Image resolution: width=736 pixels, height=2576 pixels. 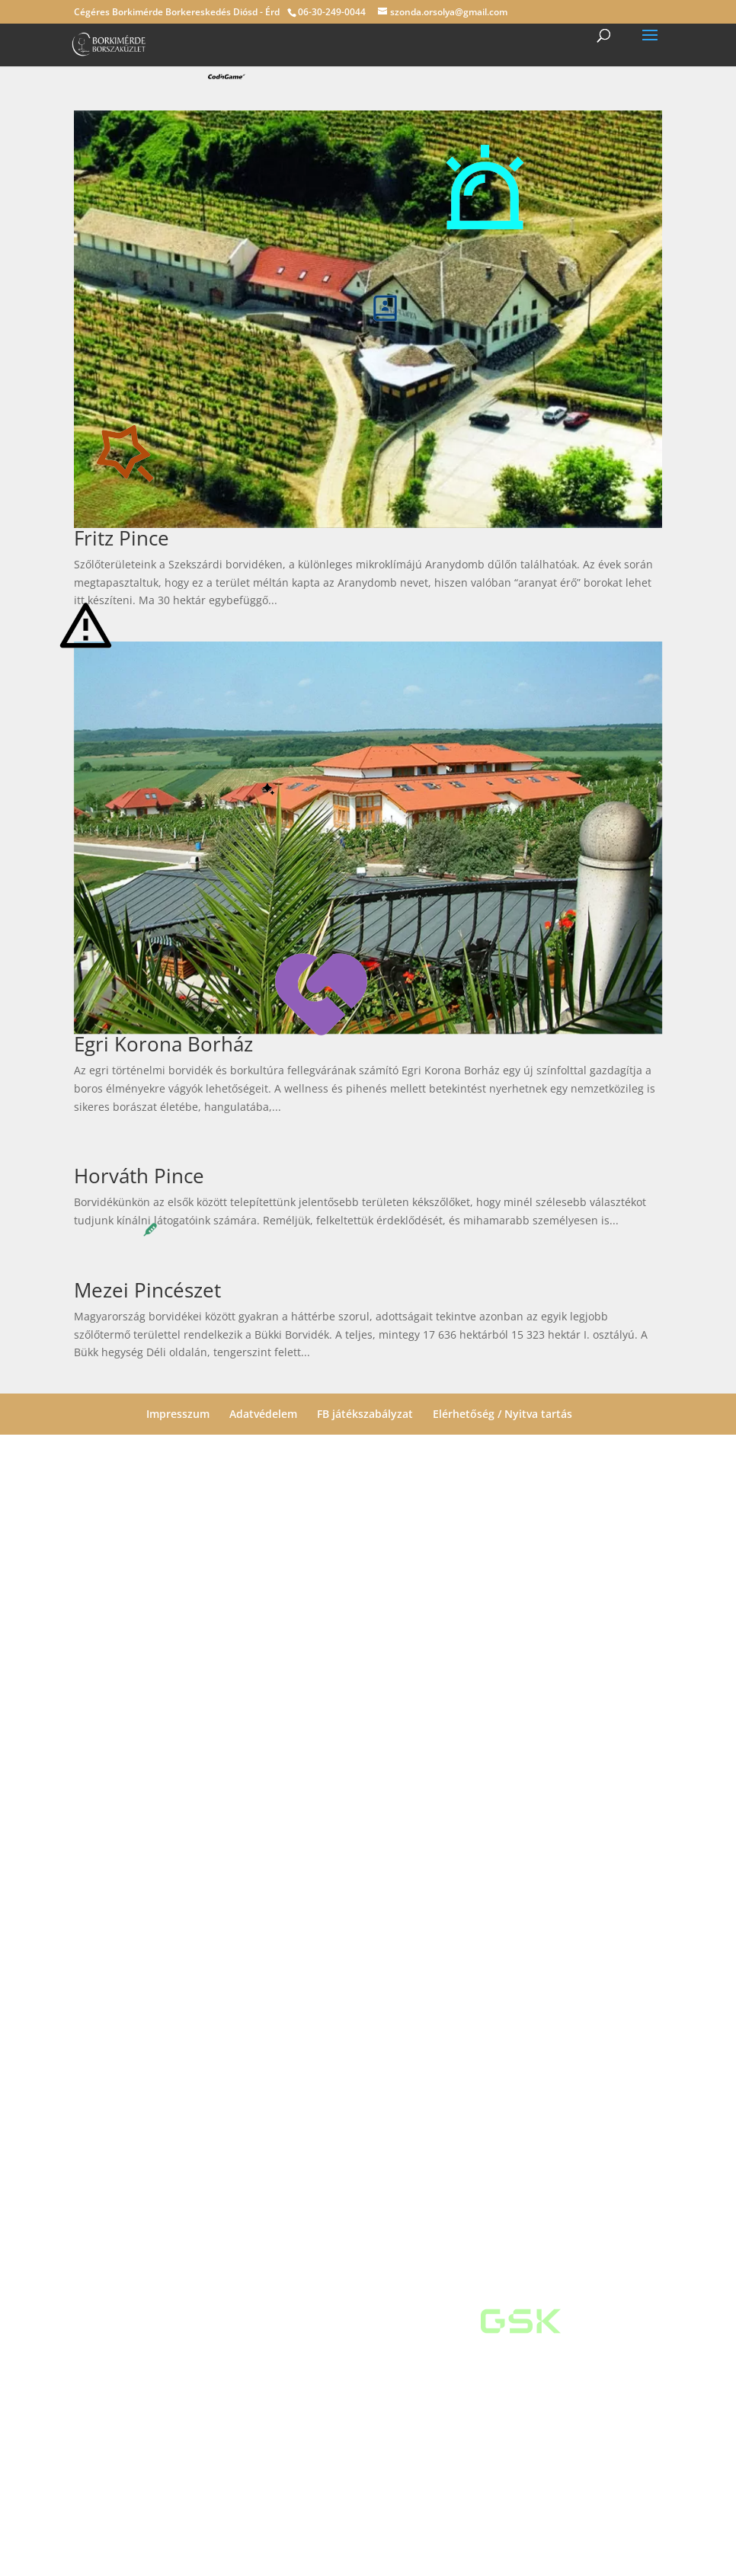 I want to click on visit the CodinGame platform, so click(x=226, y=76).